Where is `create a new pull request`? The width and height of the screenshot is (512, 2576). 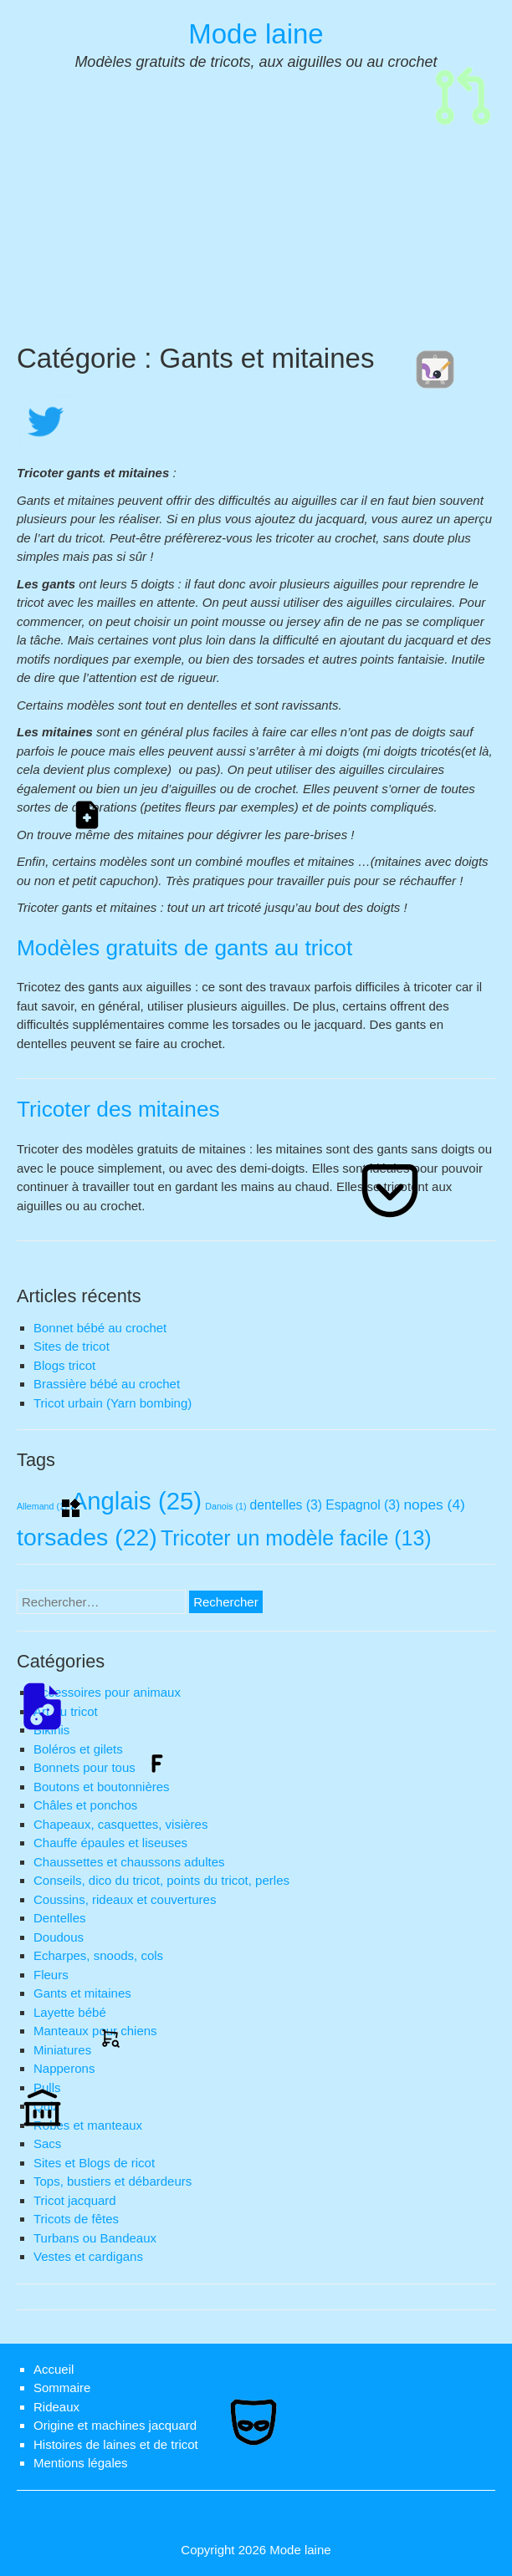 create a new pull request is located at coordinates (463, 97).